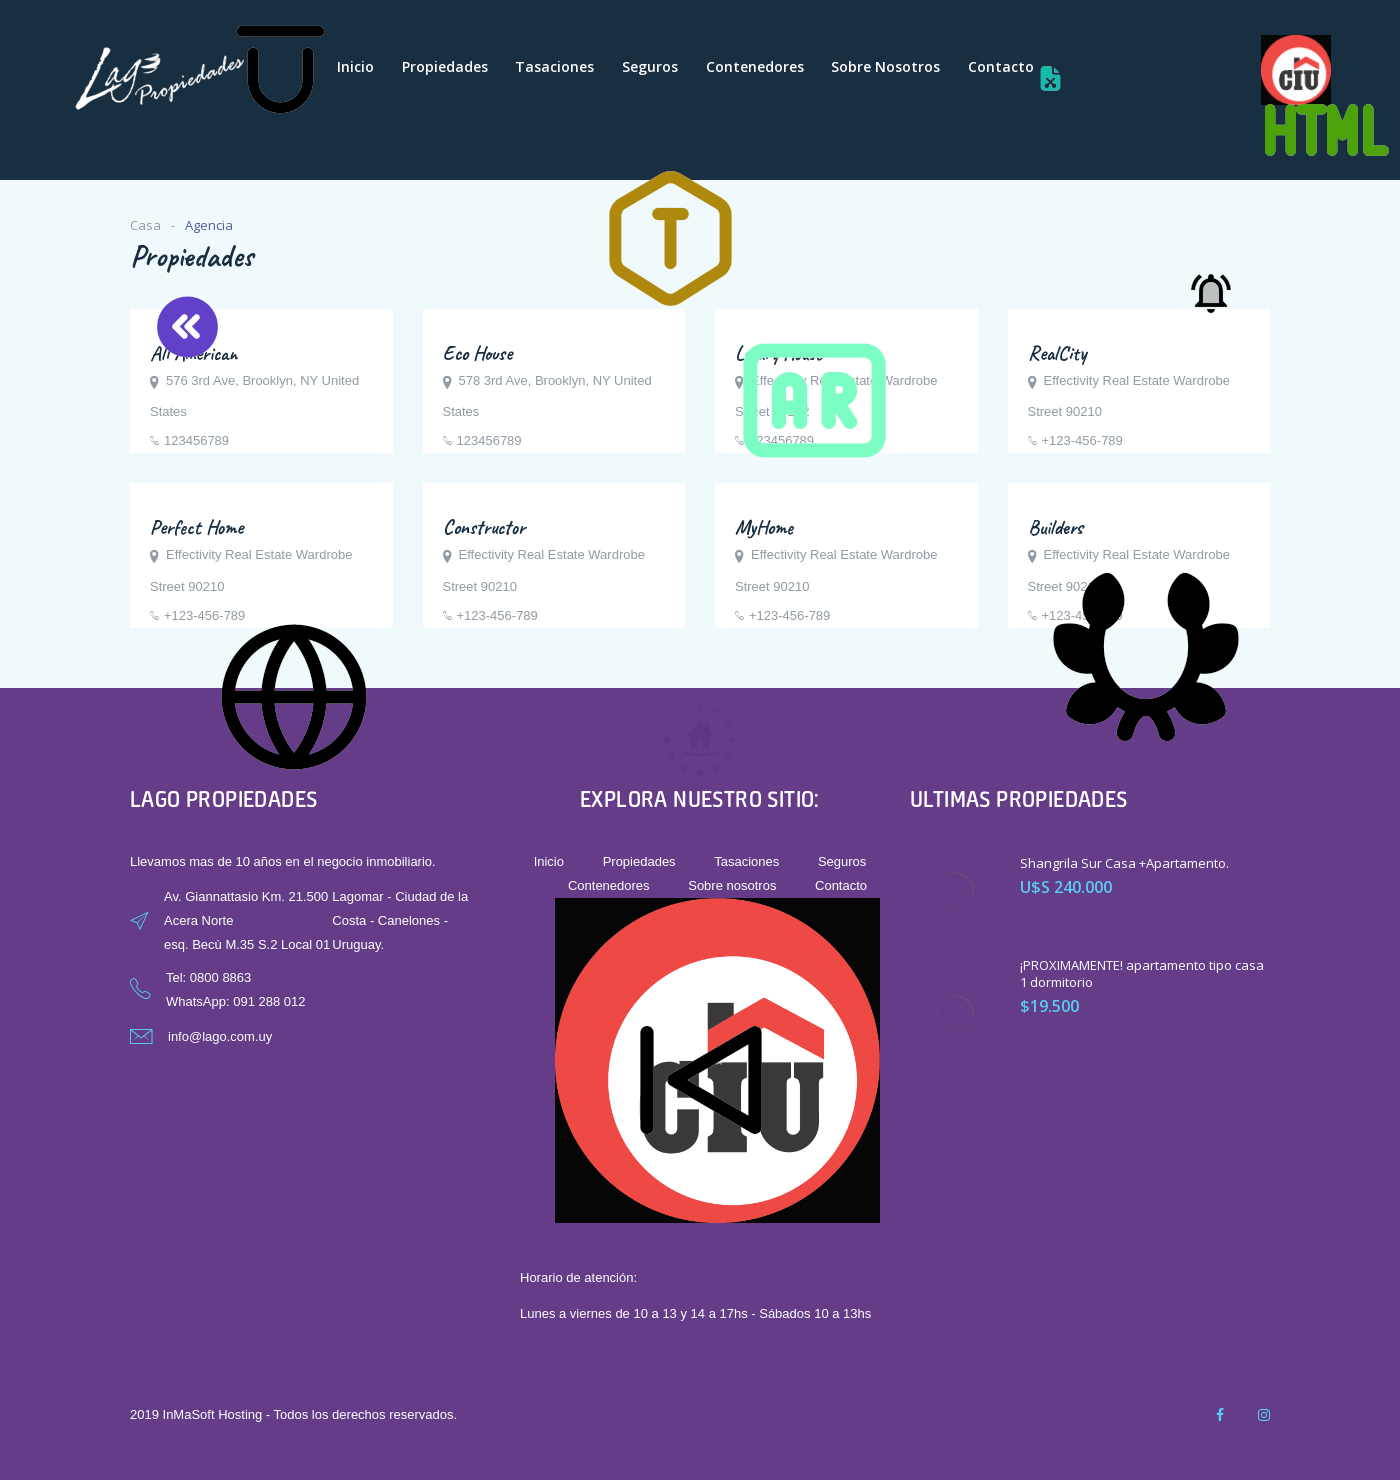 Image resolution: width=1400 pixels, height=1480 pixels. I want to click on indicates HTML file type or format, so click(1327, 130).